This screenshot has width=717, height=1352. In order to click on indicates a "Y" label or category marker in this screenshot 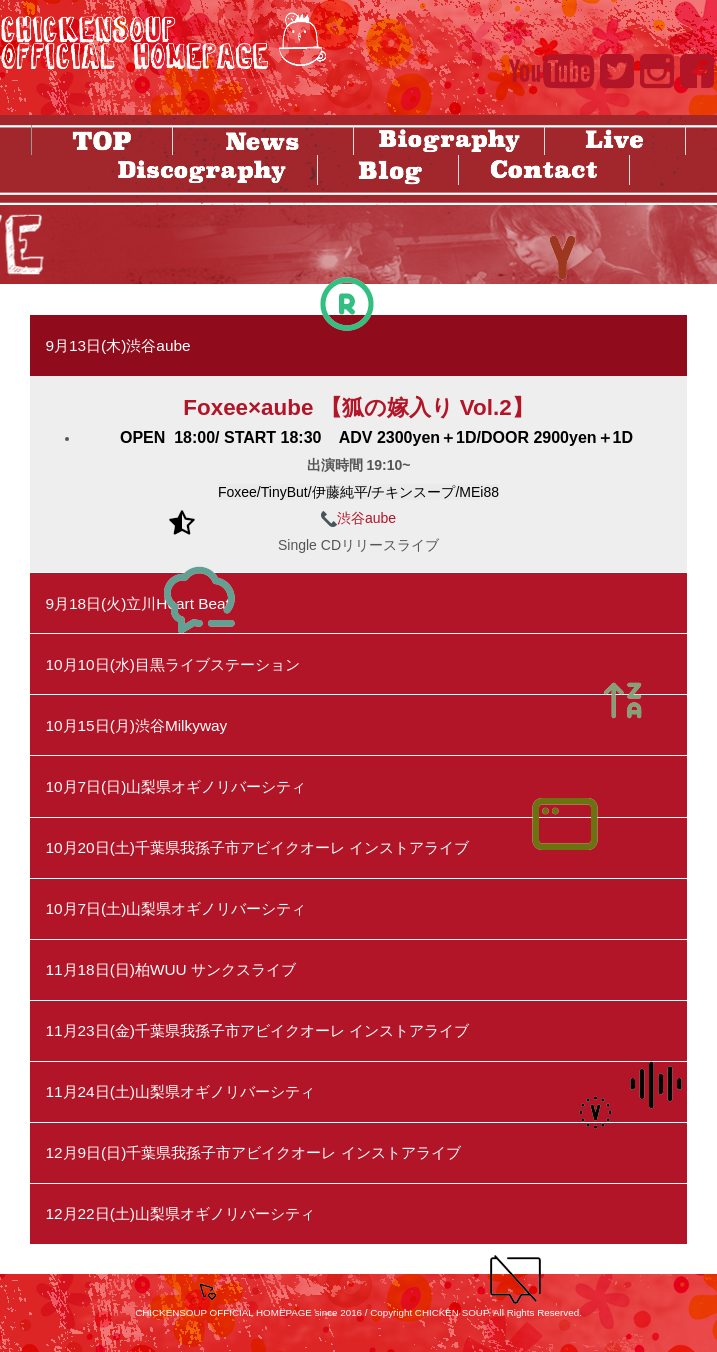, I will do `click(562, 257)`.